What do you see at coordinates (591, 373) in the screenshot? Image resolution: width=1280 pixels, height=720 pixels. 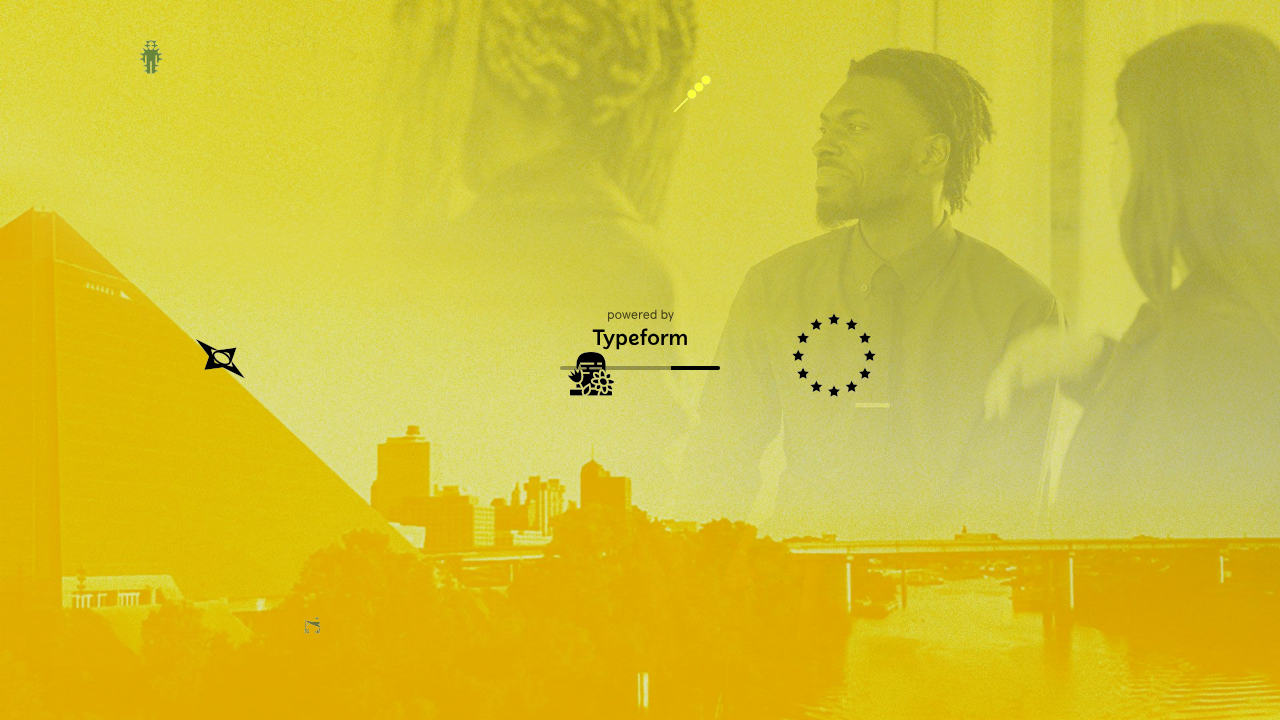 I see `memorial or cemetery location marker` at bounding box center [591, 373].